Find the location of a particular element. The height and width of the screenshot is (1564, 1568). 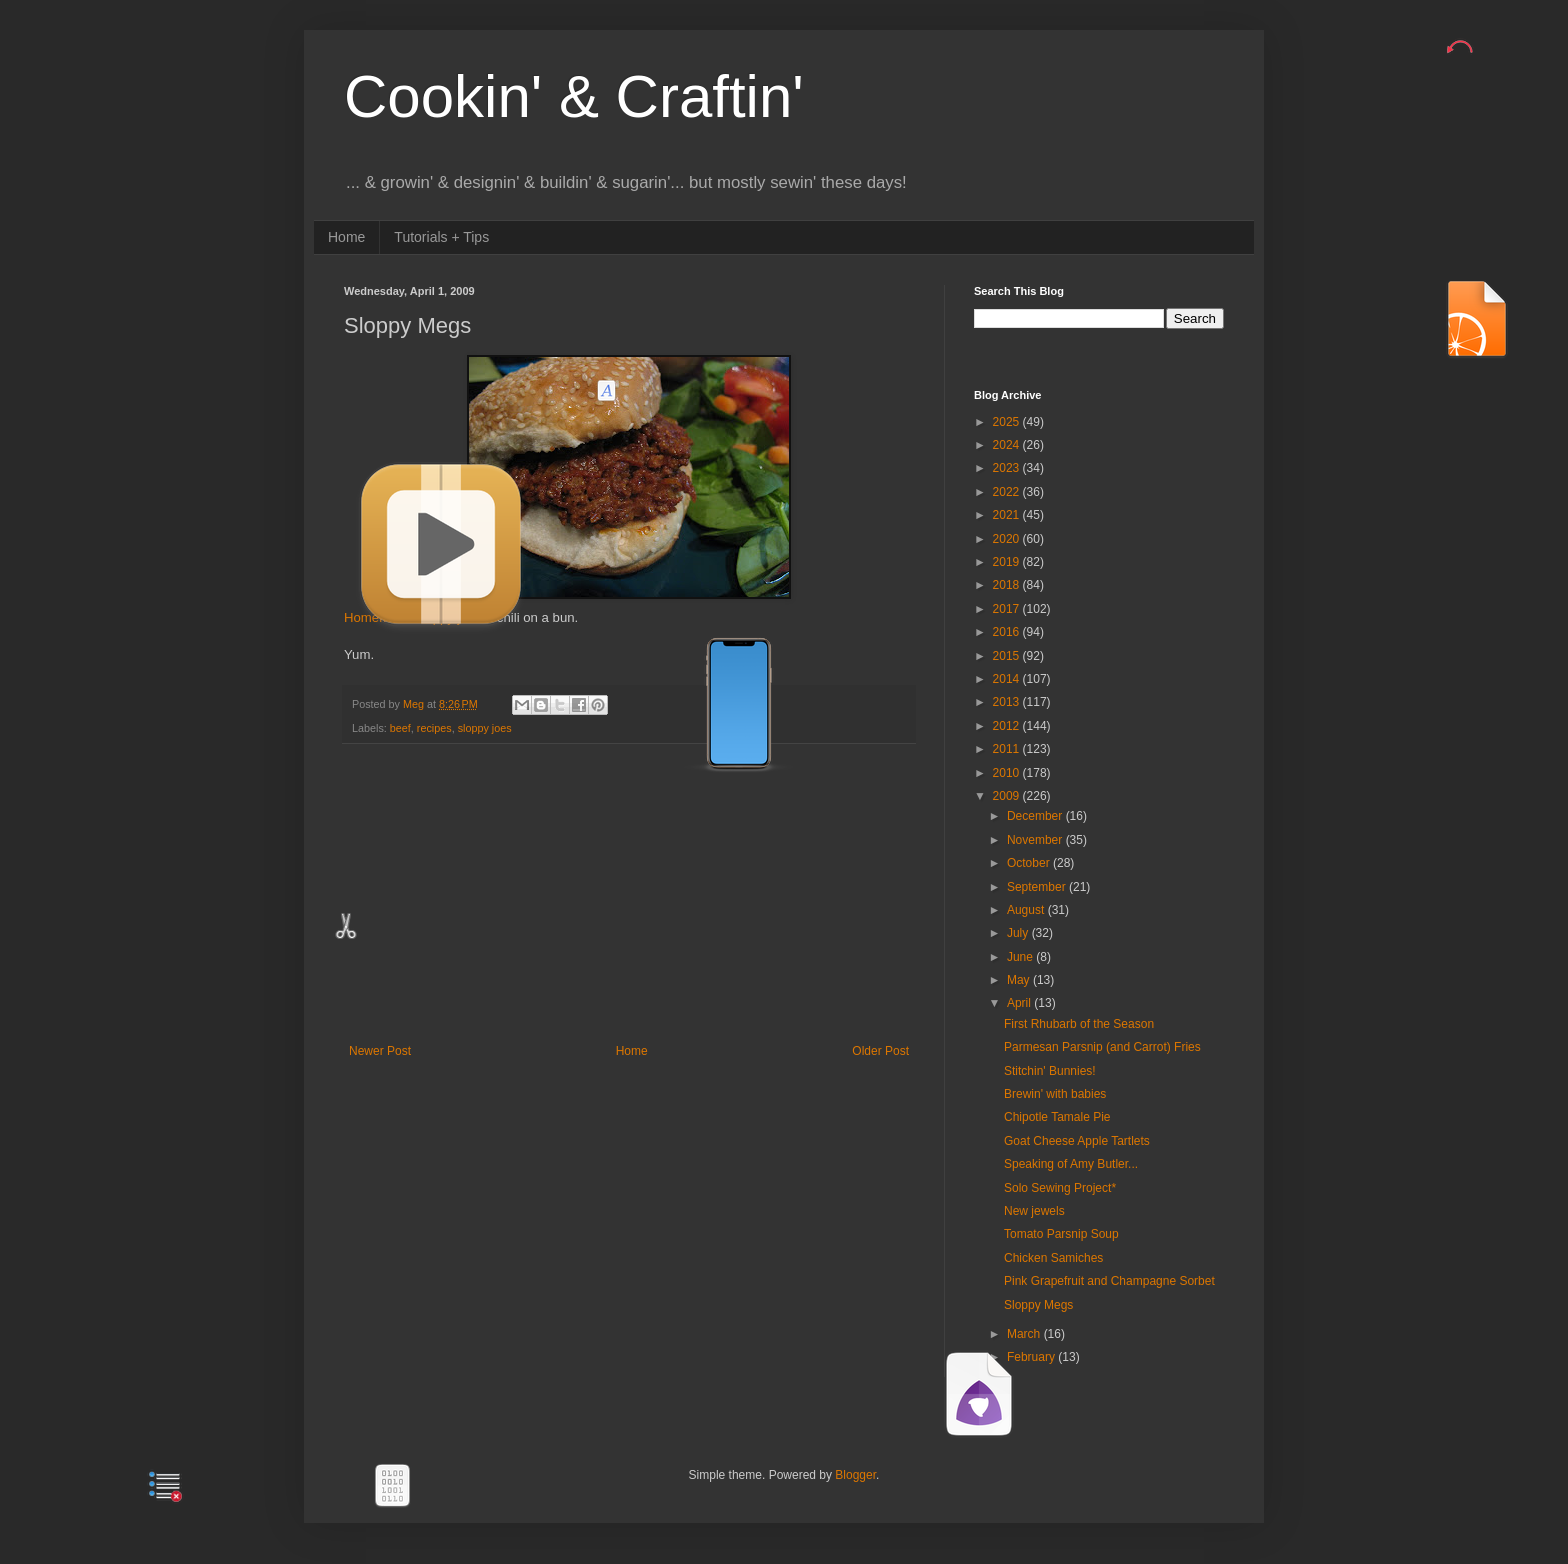

open a font file is located at coordinates (606, 390).